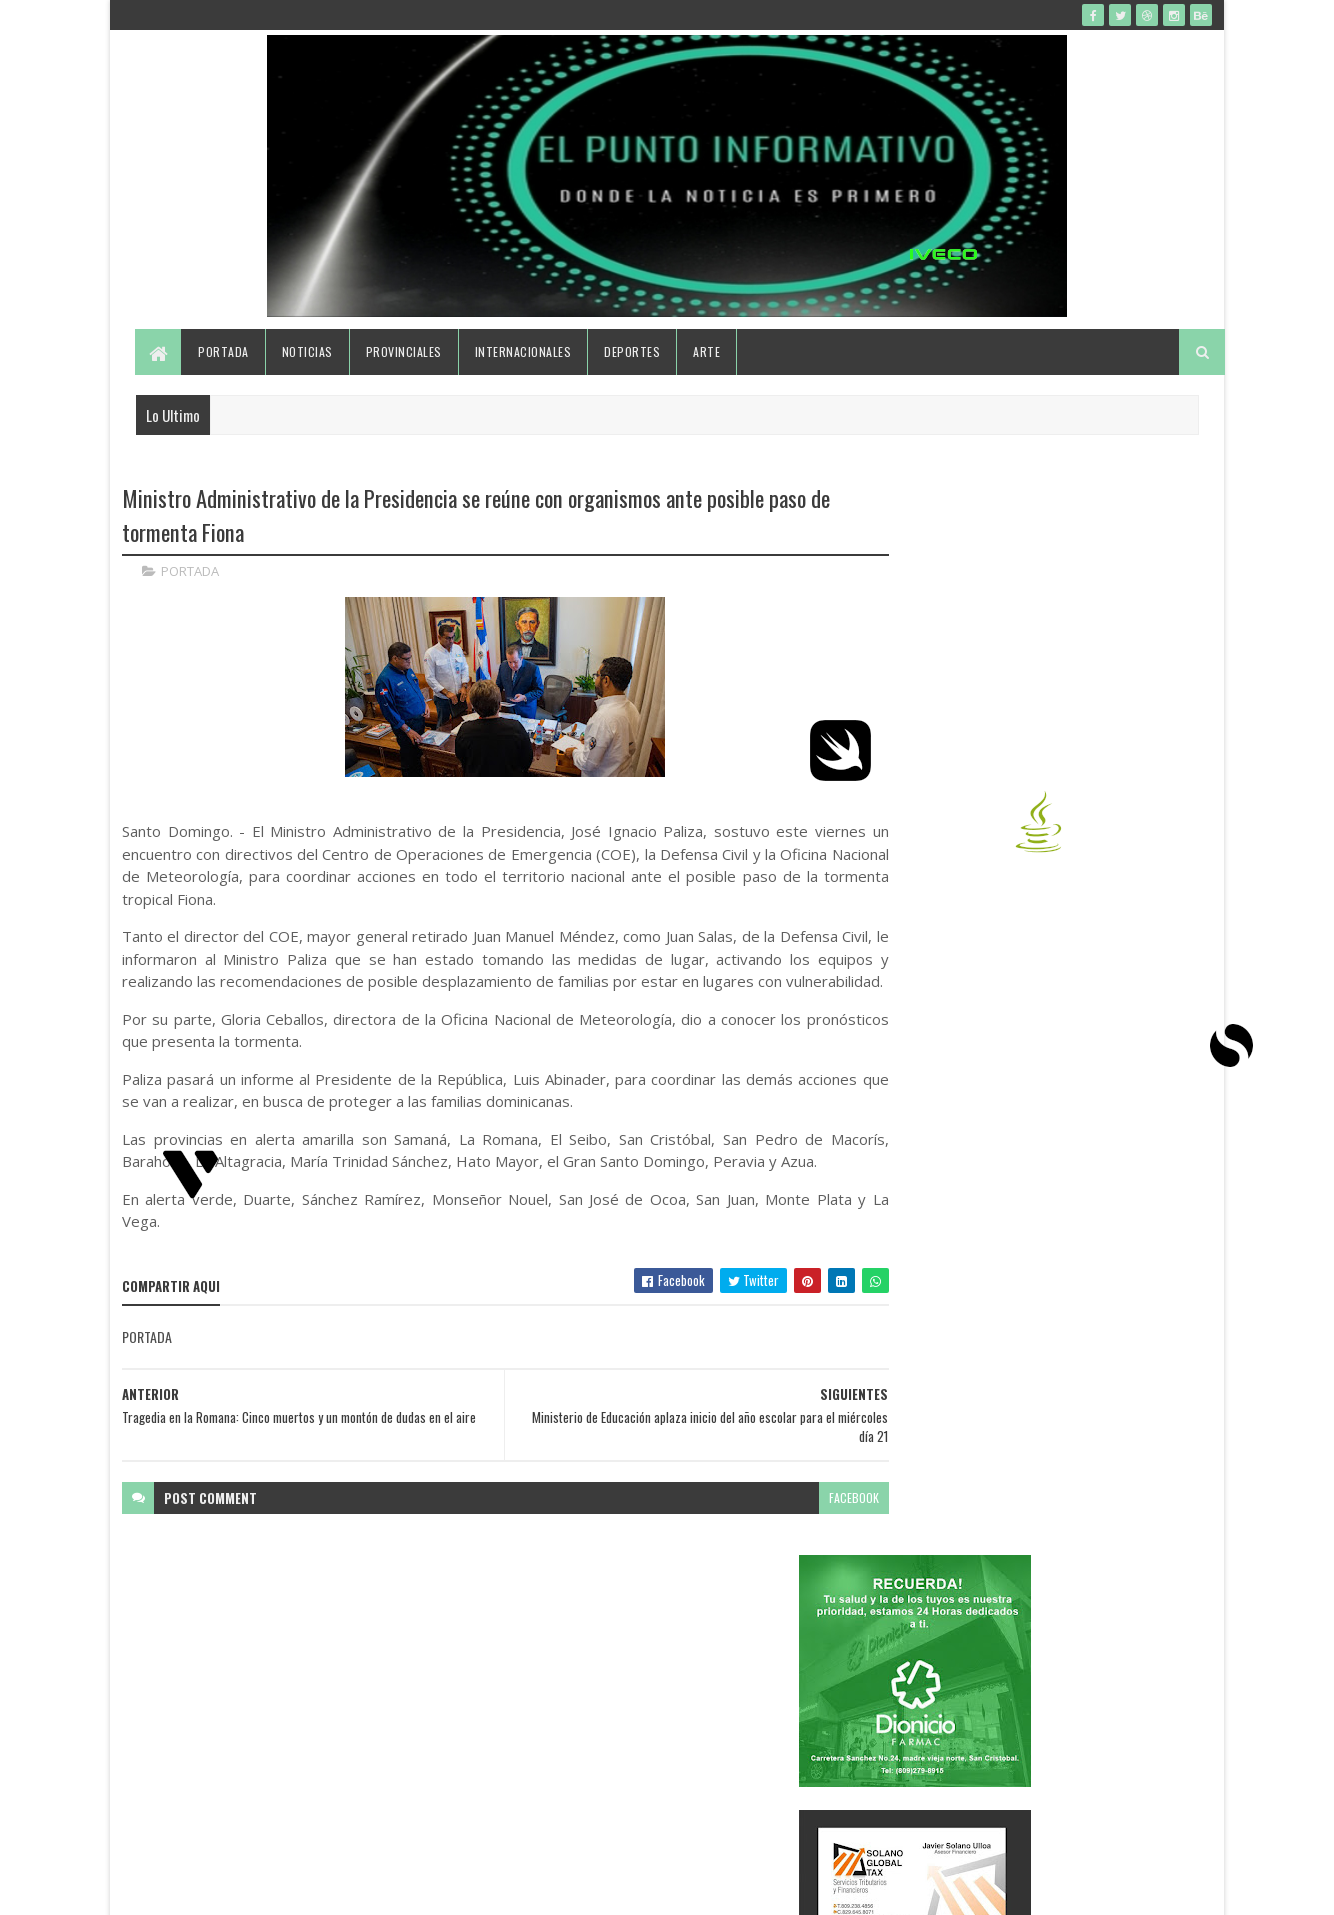 The height and width of the screenshot is (1915, 1334). What do you see at coordinates (943, 254) in the screenshot?
I see `Iveco brand logo` at bounding box center [943, 254].